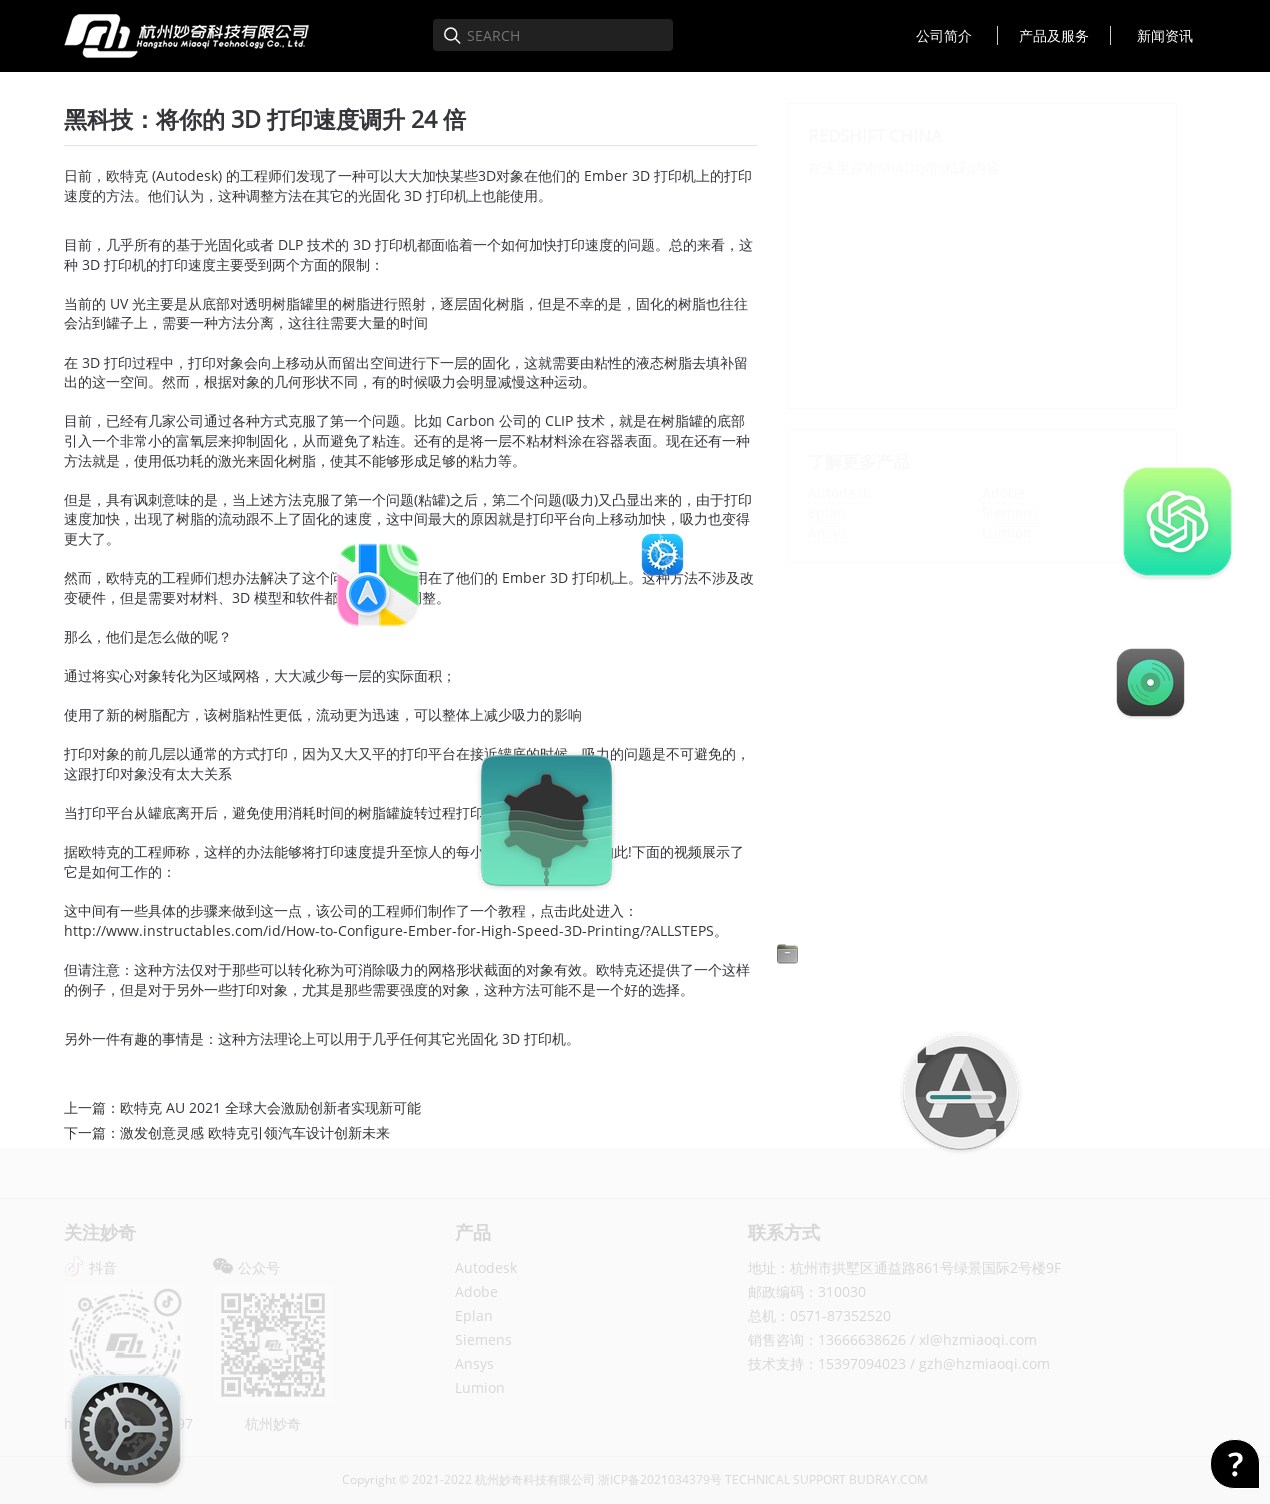  What do you see at coordinates (378, 585) in the screenshot?
I see `open gnome maps application` at bounding box center [378, 585].